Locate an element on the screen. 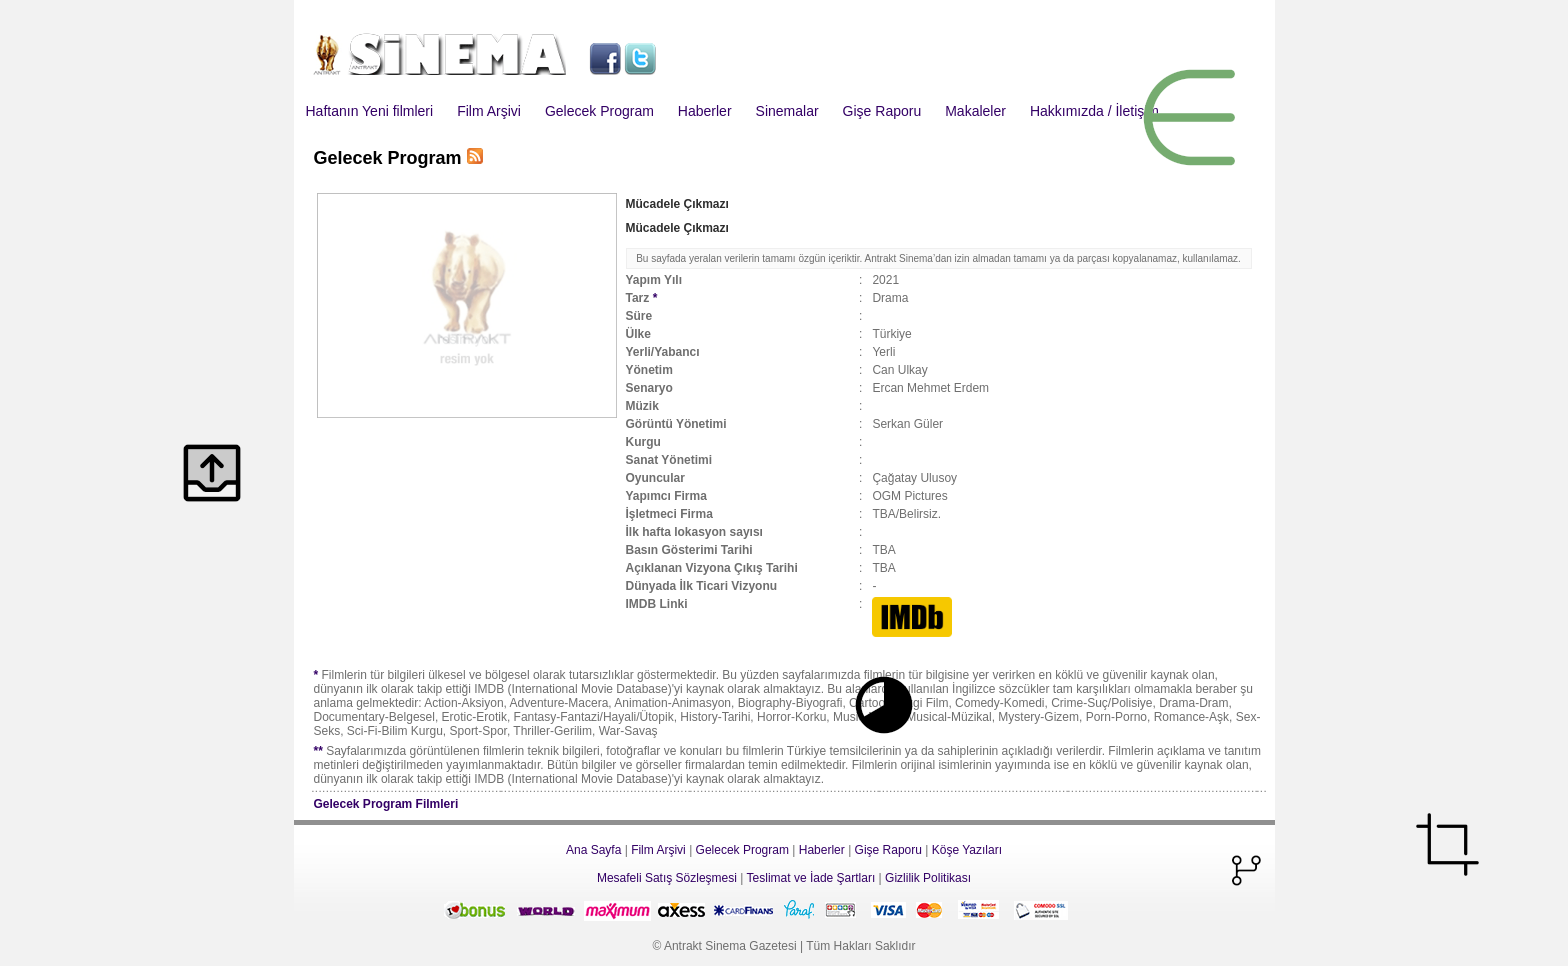 This screenshot has height=966, width=1568. indicates 66% progress or completion is located at coordinates (884, 705).